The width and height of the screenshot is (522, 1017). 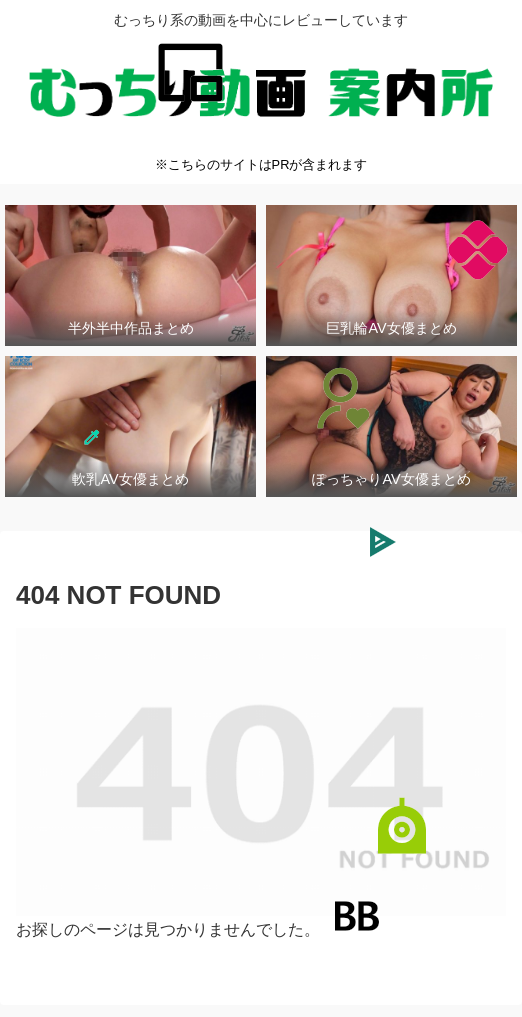 What do you see at coordinates (190, 72) in the screenshot?
I see `enable picture-in-picture mode` at bounding box center [190, 72].